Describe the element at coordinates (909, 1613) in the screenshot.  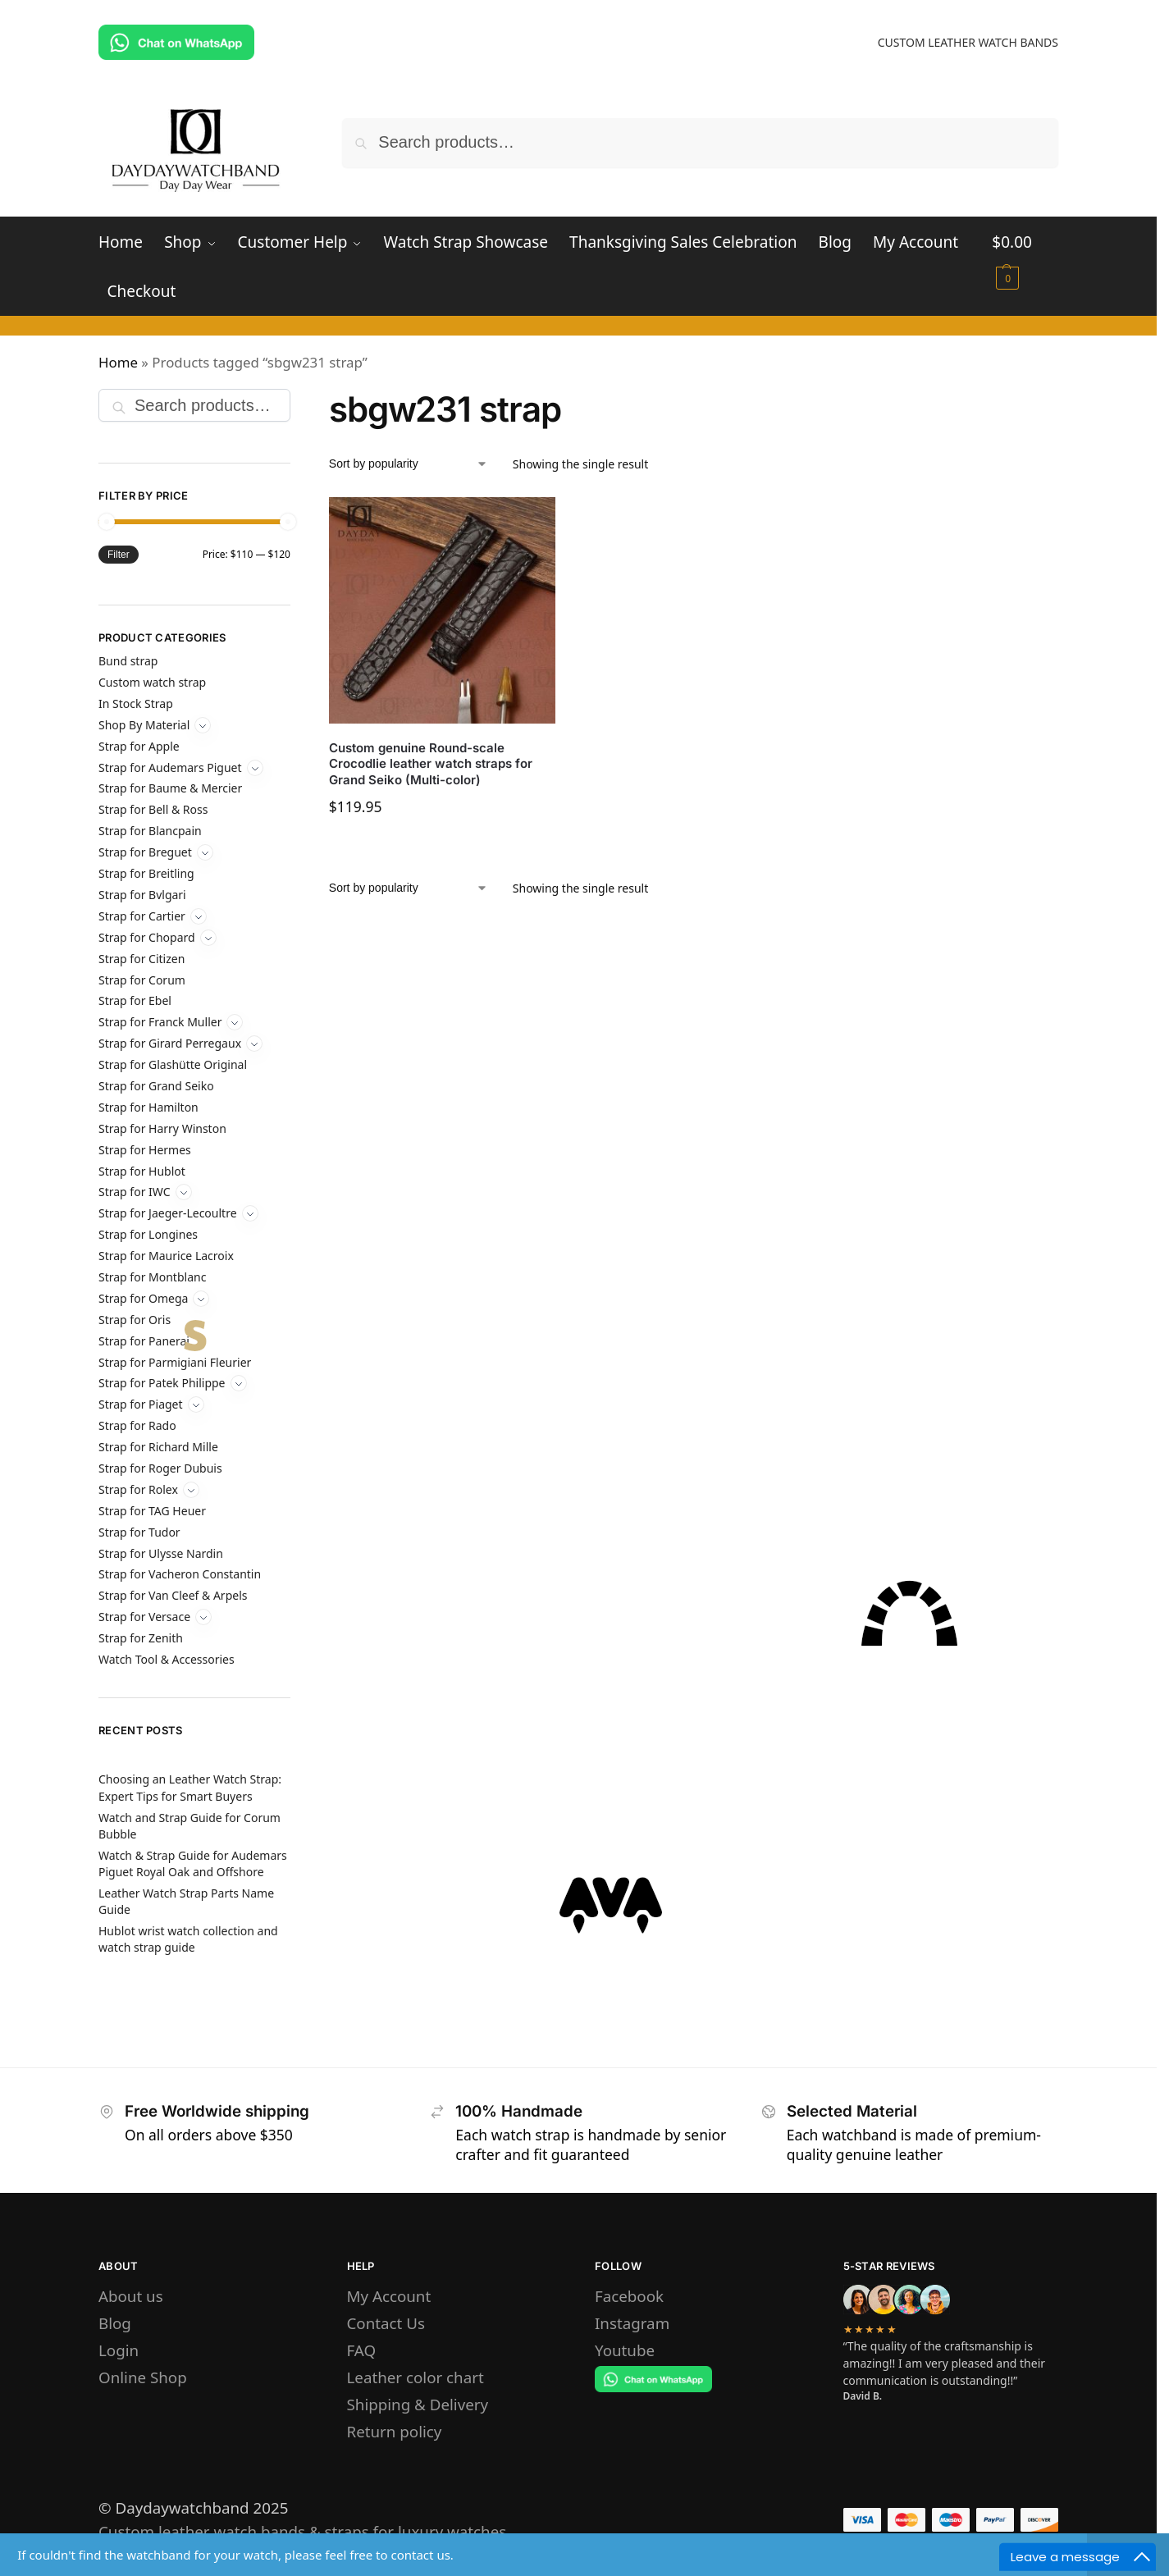
I see `open redmine project management` at that location.